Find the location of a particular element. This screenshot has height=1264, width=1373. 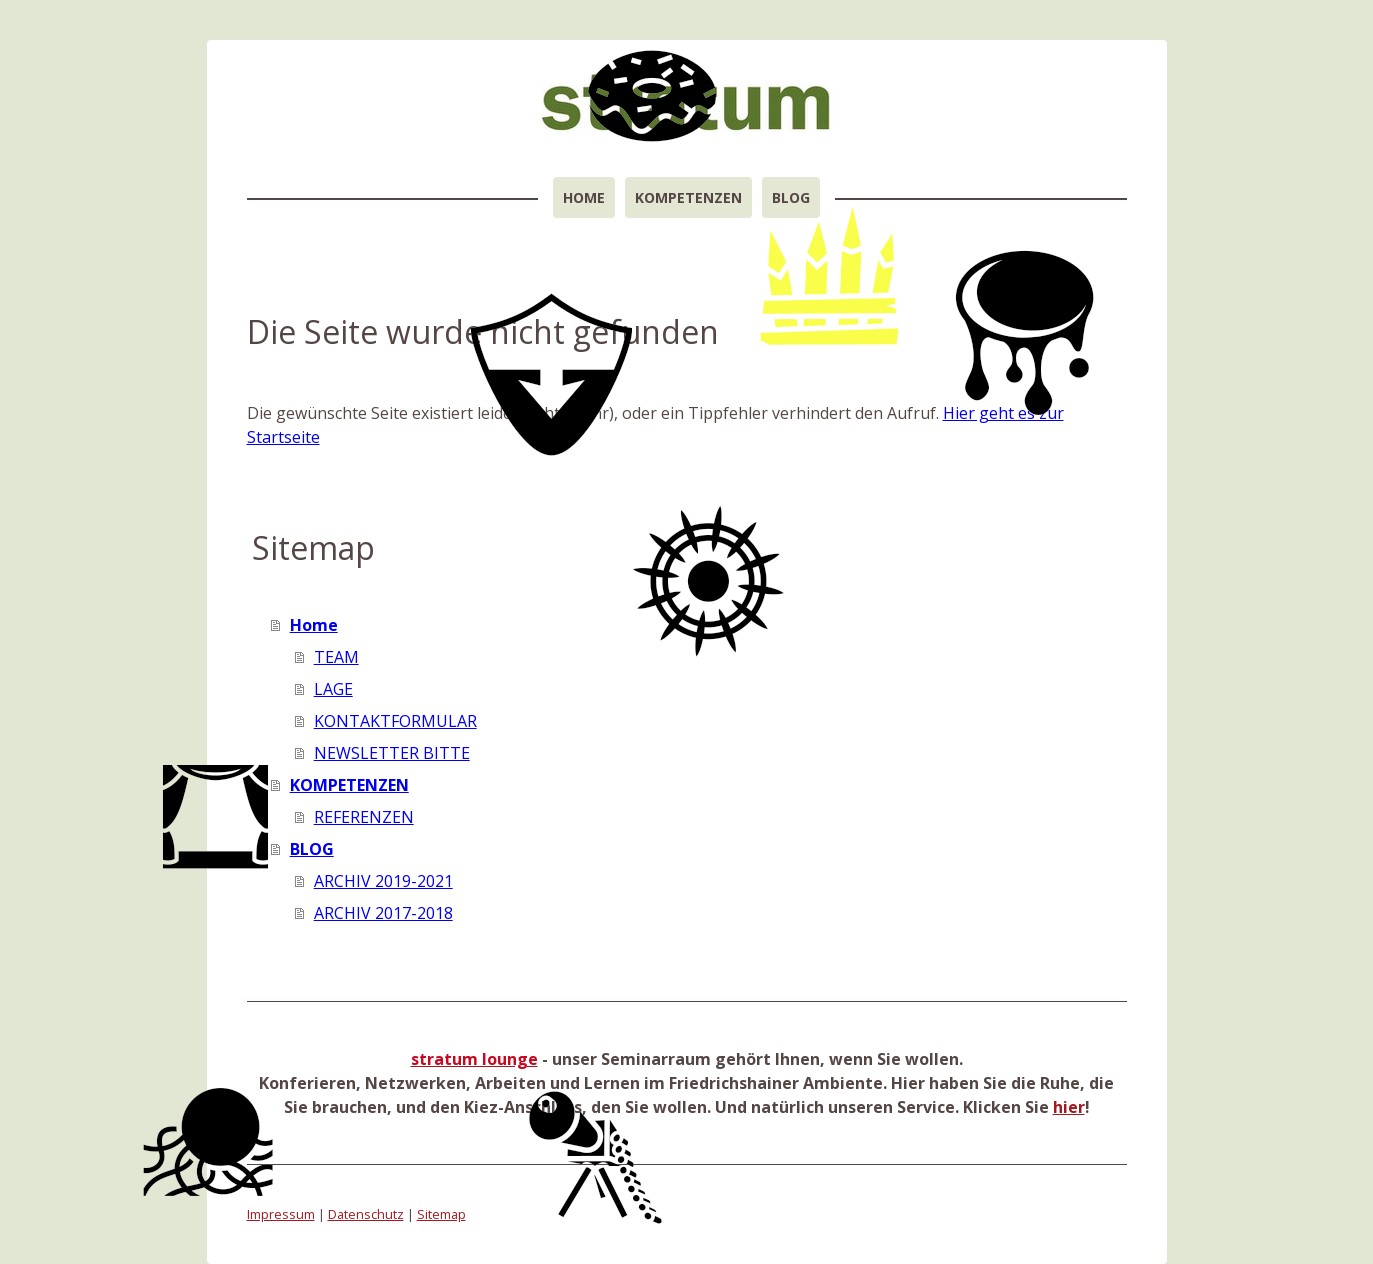

access food or bakery category is located at coordinates (652, 96).